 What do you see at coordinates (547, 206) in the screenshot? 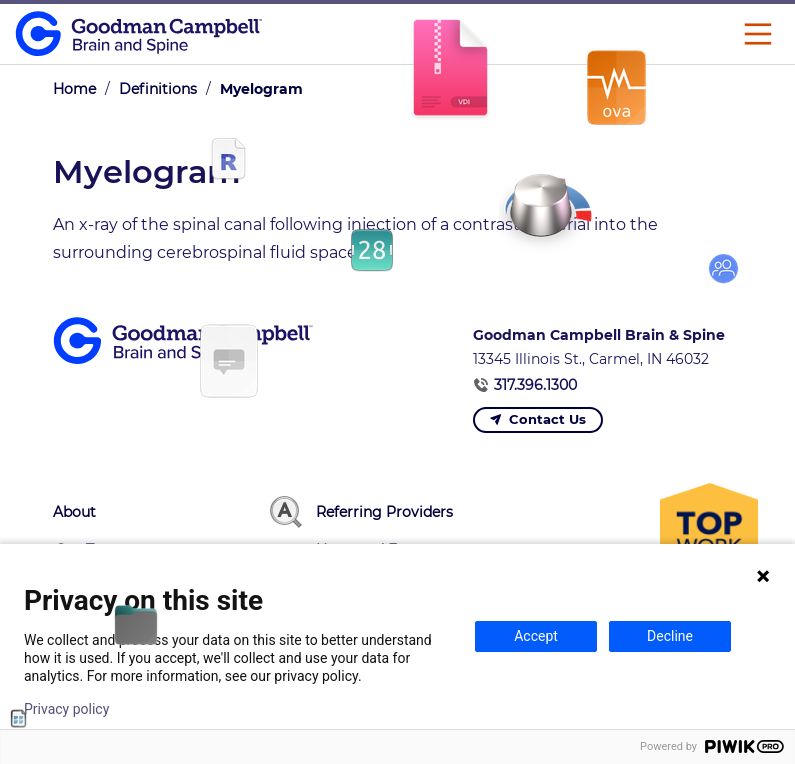
I see `adjust system audio volume` at bounding box center [547, 206].